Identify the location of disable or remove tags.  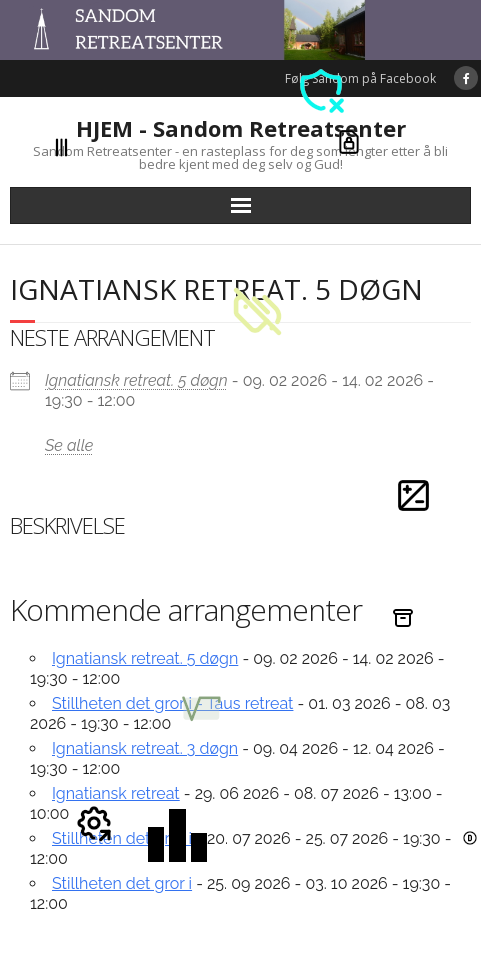
(257, 311).